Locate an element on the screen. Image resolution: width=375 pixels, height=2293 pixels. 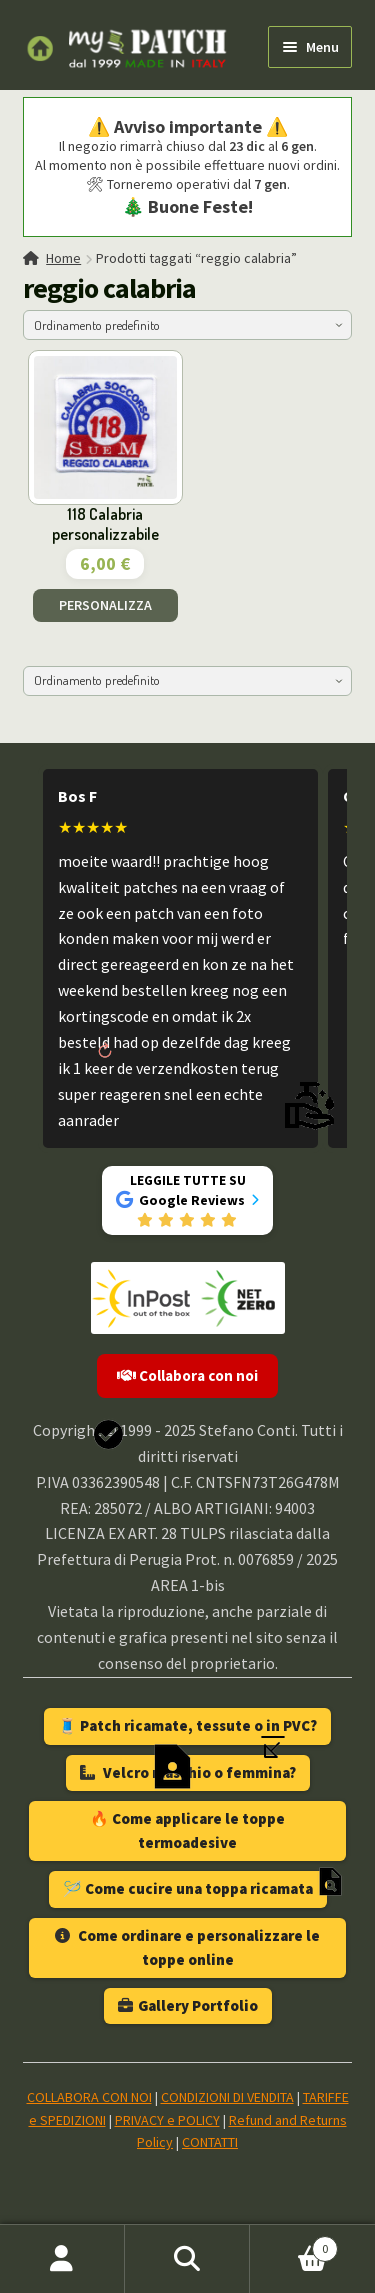
scan document for plagiarism is located at coordinates (330, 1881).